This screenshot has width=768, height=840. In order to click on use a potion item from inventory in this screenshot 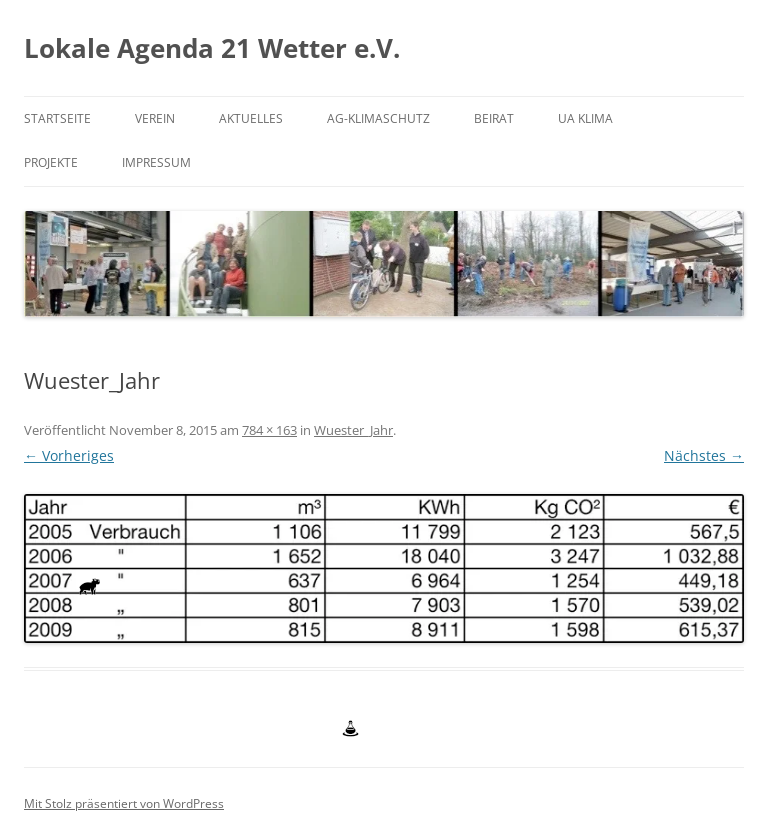, I will do `click(350, 728)`.